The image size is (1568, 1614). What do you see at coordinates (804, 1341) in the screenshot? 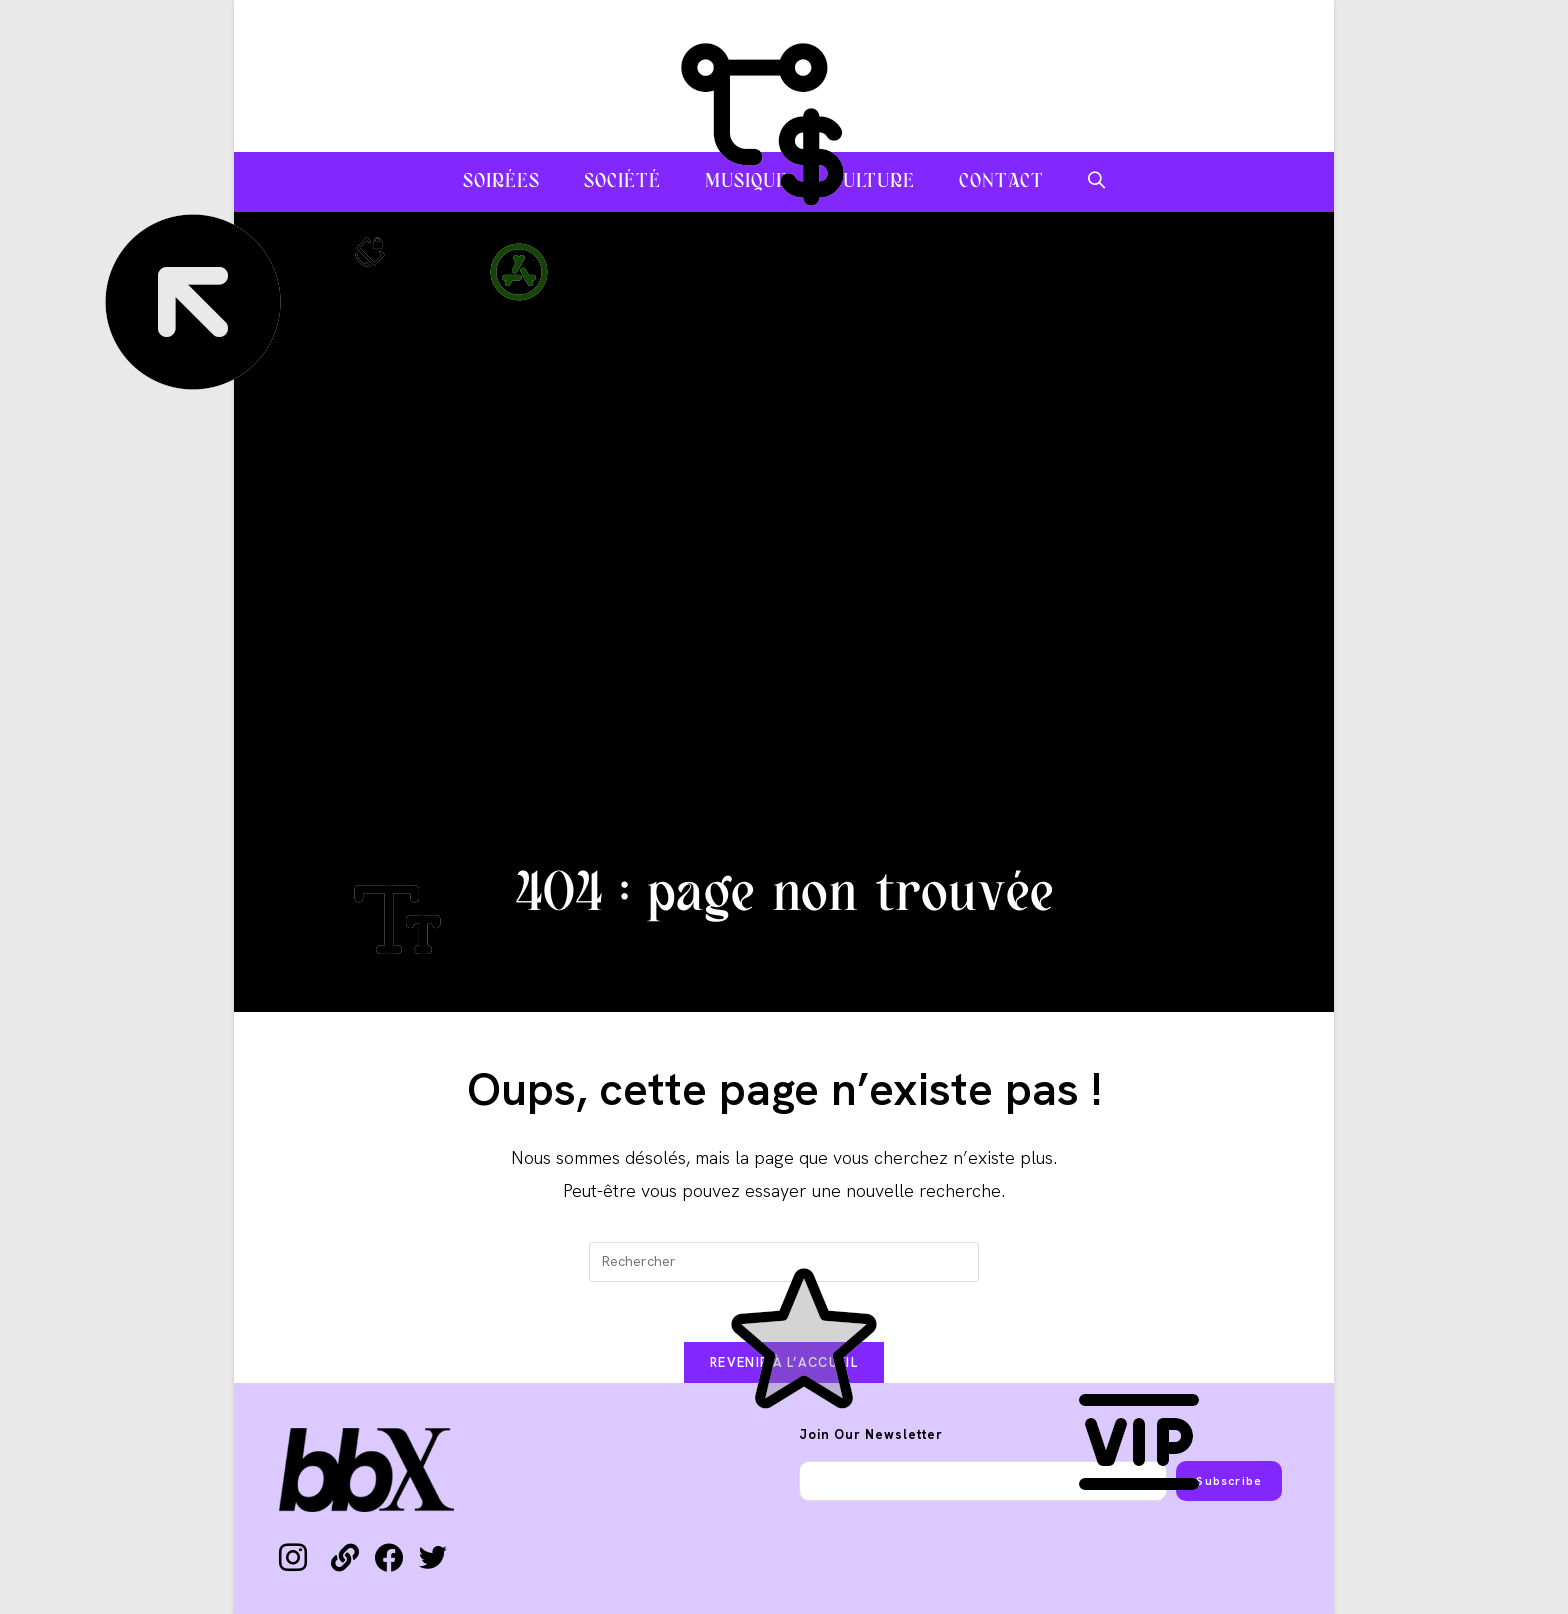
I see `add to favorites` at bounding box center [804, 1341].